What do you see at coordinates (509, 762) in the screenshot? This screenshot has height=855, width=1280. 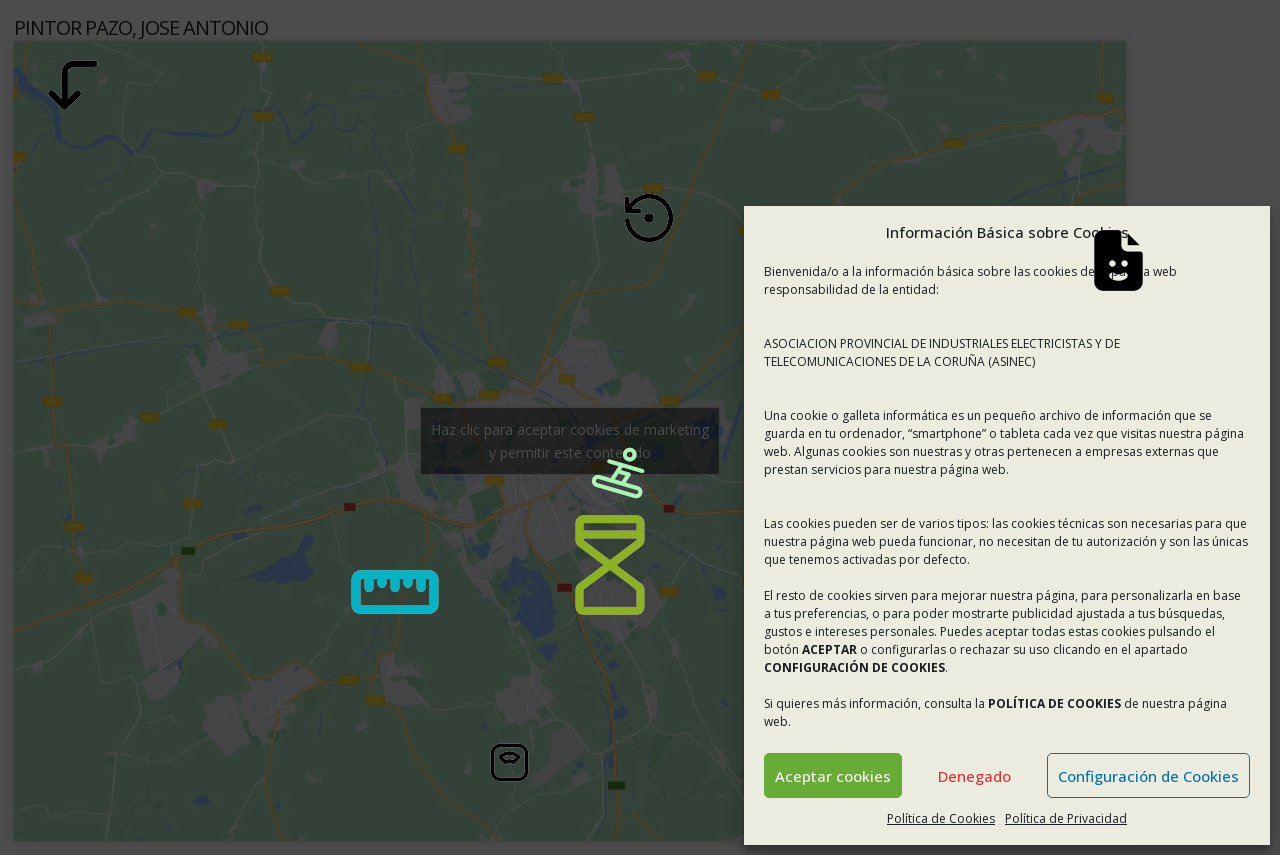 I see `view weight or measurement data` at bounding box center [509, 762].